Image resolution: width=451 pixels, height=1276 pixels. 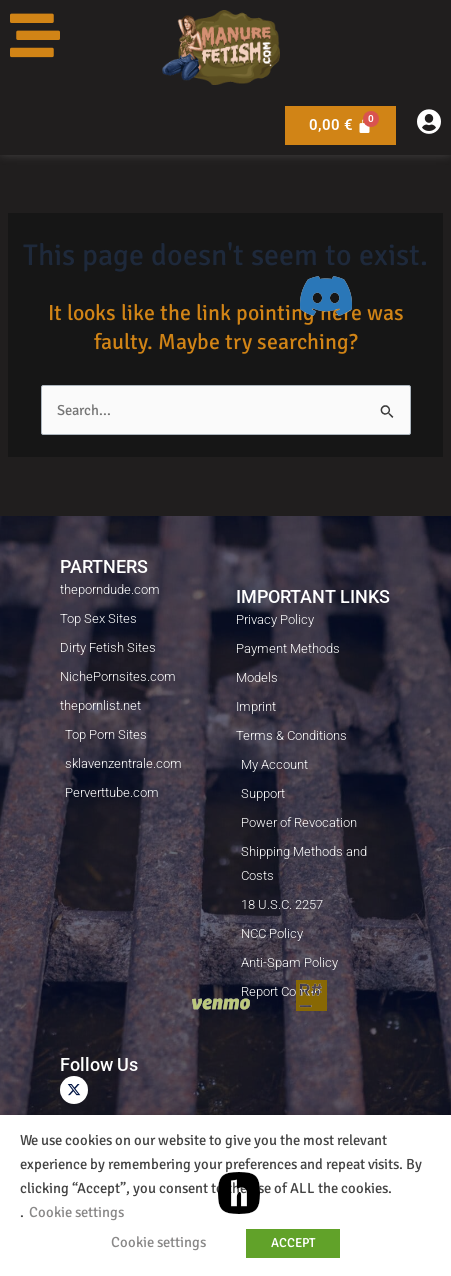 What do you see at coordinates (239, 1193) in the screenshot?
I see `Hack Club logo` at bounding box center [239, 1193].